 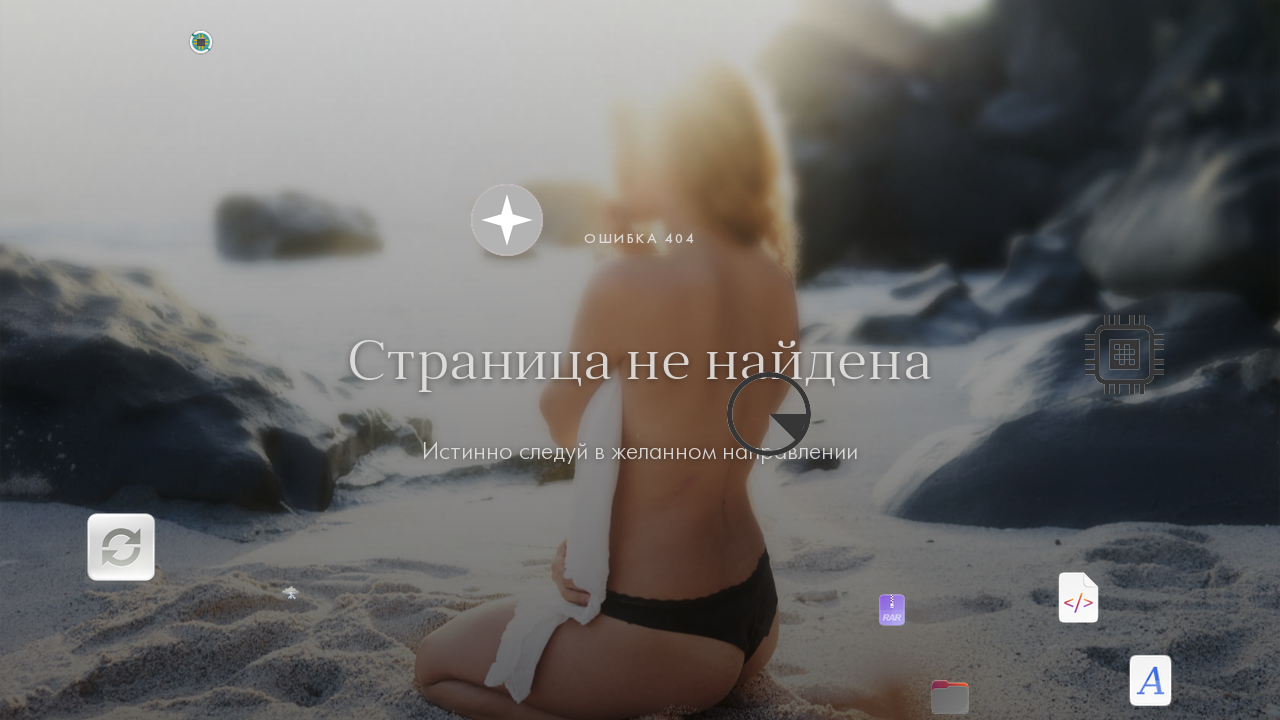 I want to click on indicates stormy weather conditions, so click(x=290, y=591).